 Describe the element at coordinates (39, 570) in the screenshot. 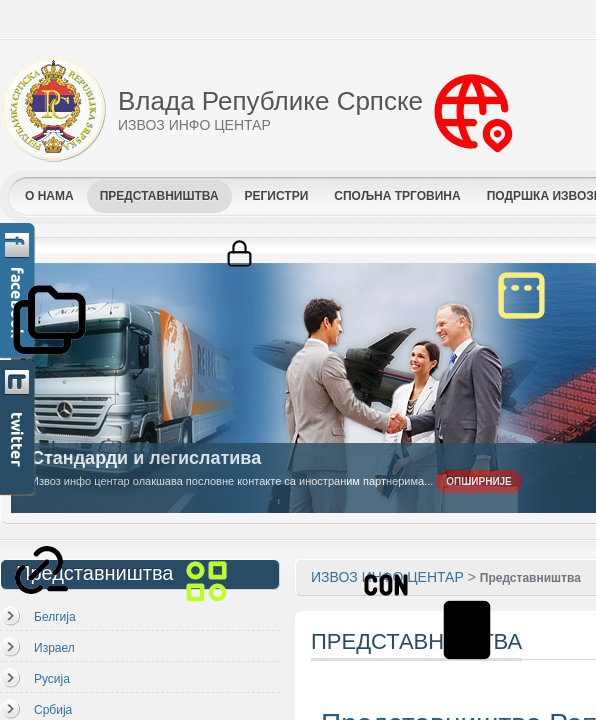

I see `remove a link or hyperlink` at that location.